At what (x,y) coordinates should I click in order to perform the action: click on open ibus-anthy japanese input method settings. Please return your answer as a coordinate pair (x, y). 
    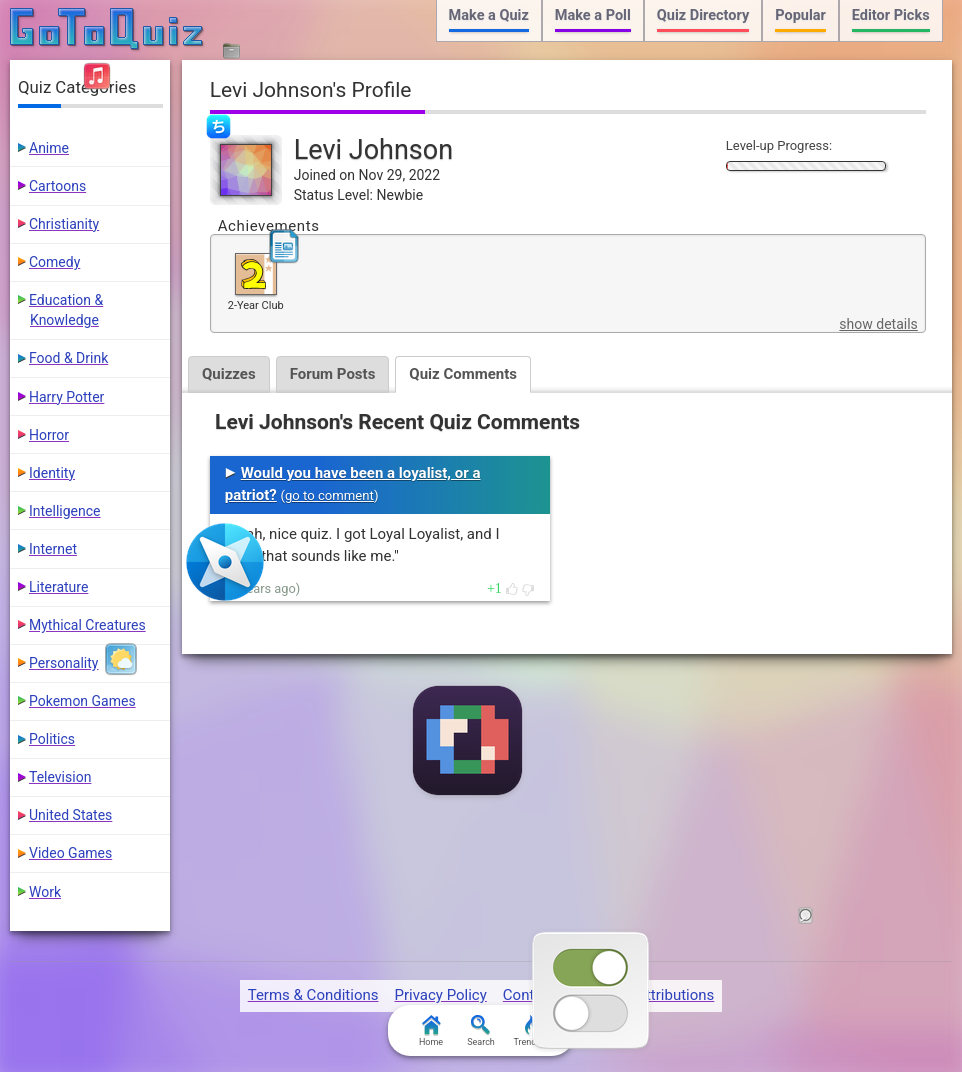
    Looking at the image, I should click on (218, 126).